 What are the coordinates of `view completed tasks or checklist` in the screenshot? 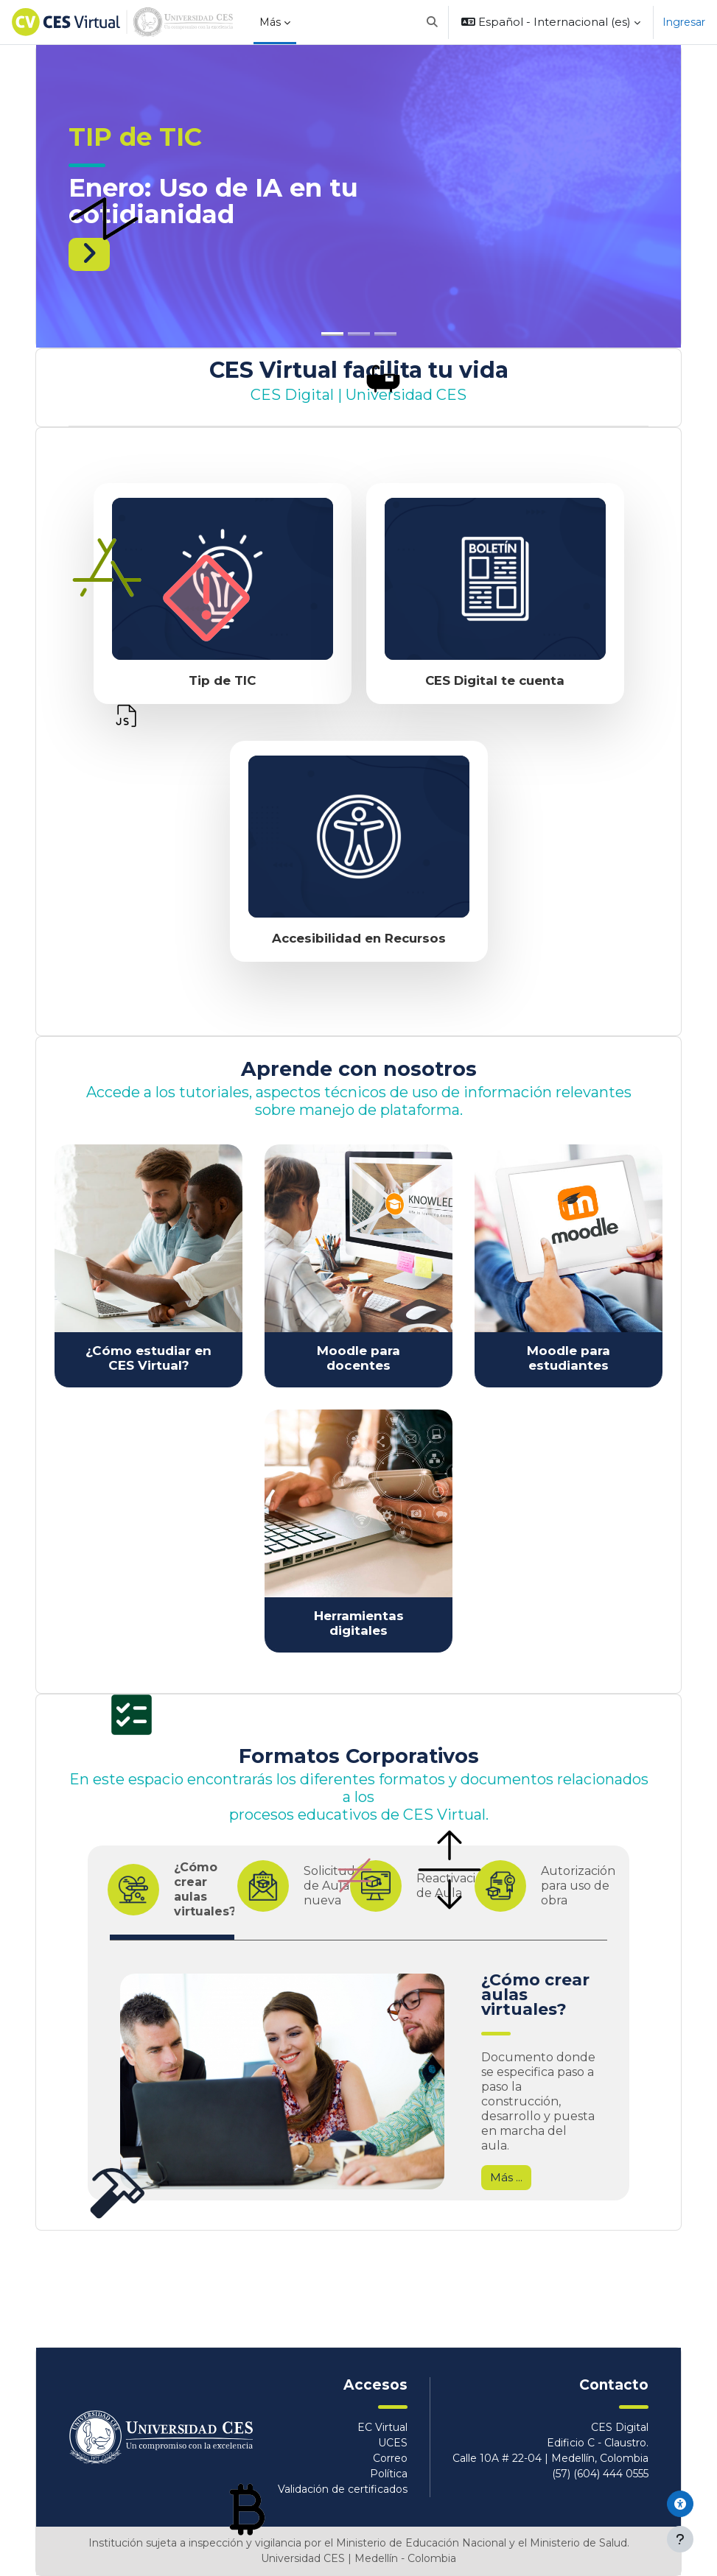 It's located at (131, 1714).